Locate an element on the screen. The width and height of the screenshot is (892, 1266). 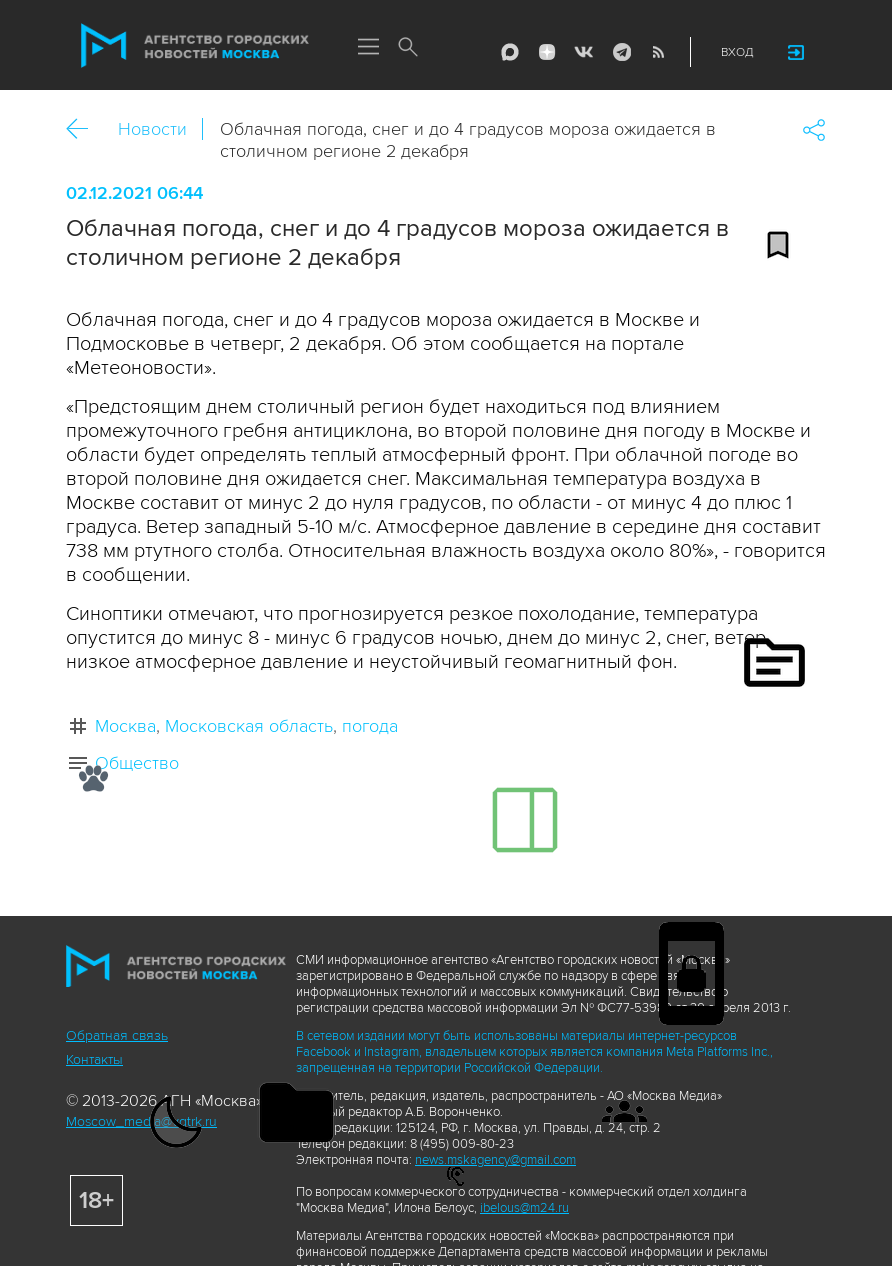
access pet-related features or settings is located at coordinates (93, 778).